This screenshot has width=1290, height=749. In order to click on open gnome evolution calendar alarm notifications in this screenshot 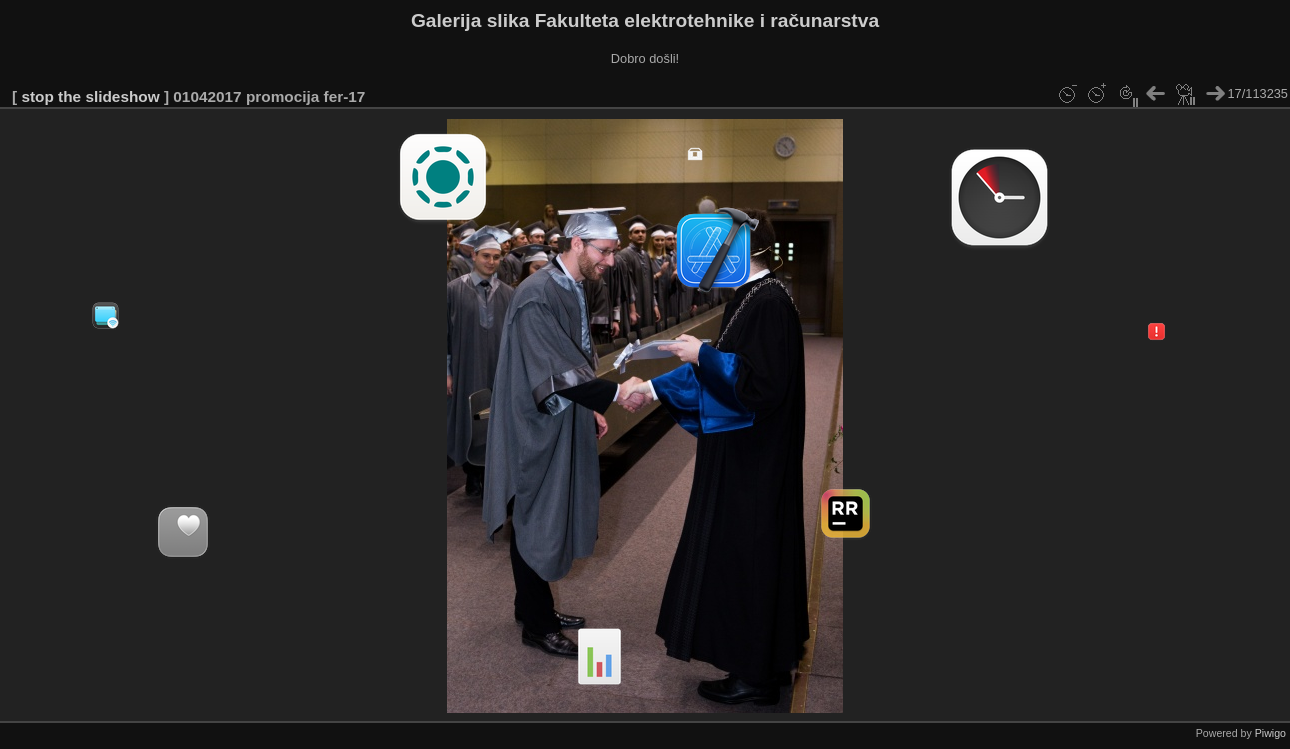, I will do `click(999, 197)`.